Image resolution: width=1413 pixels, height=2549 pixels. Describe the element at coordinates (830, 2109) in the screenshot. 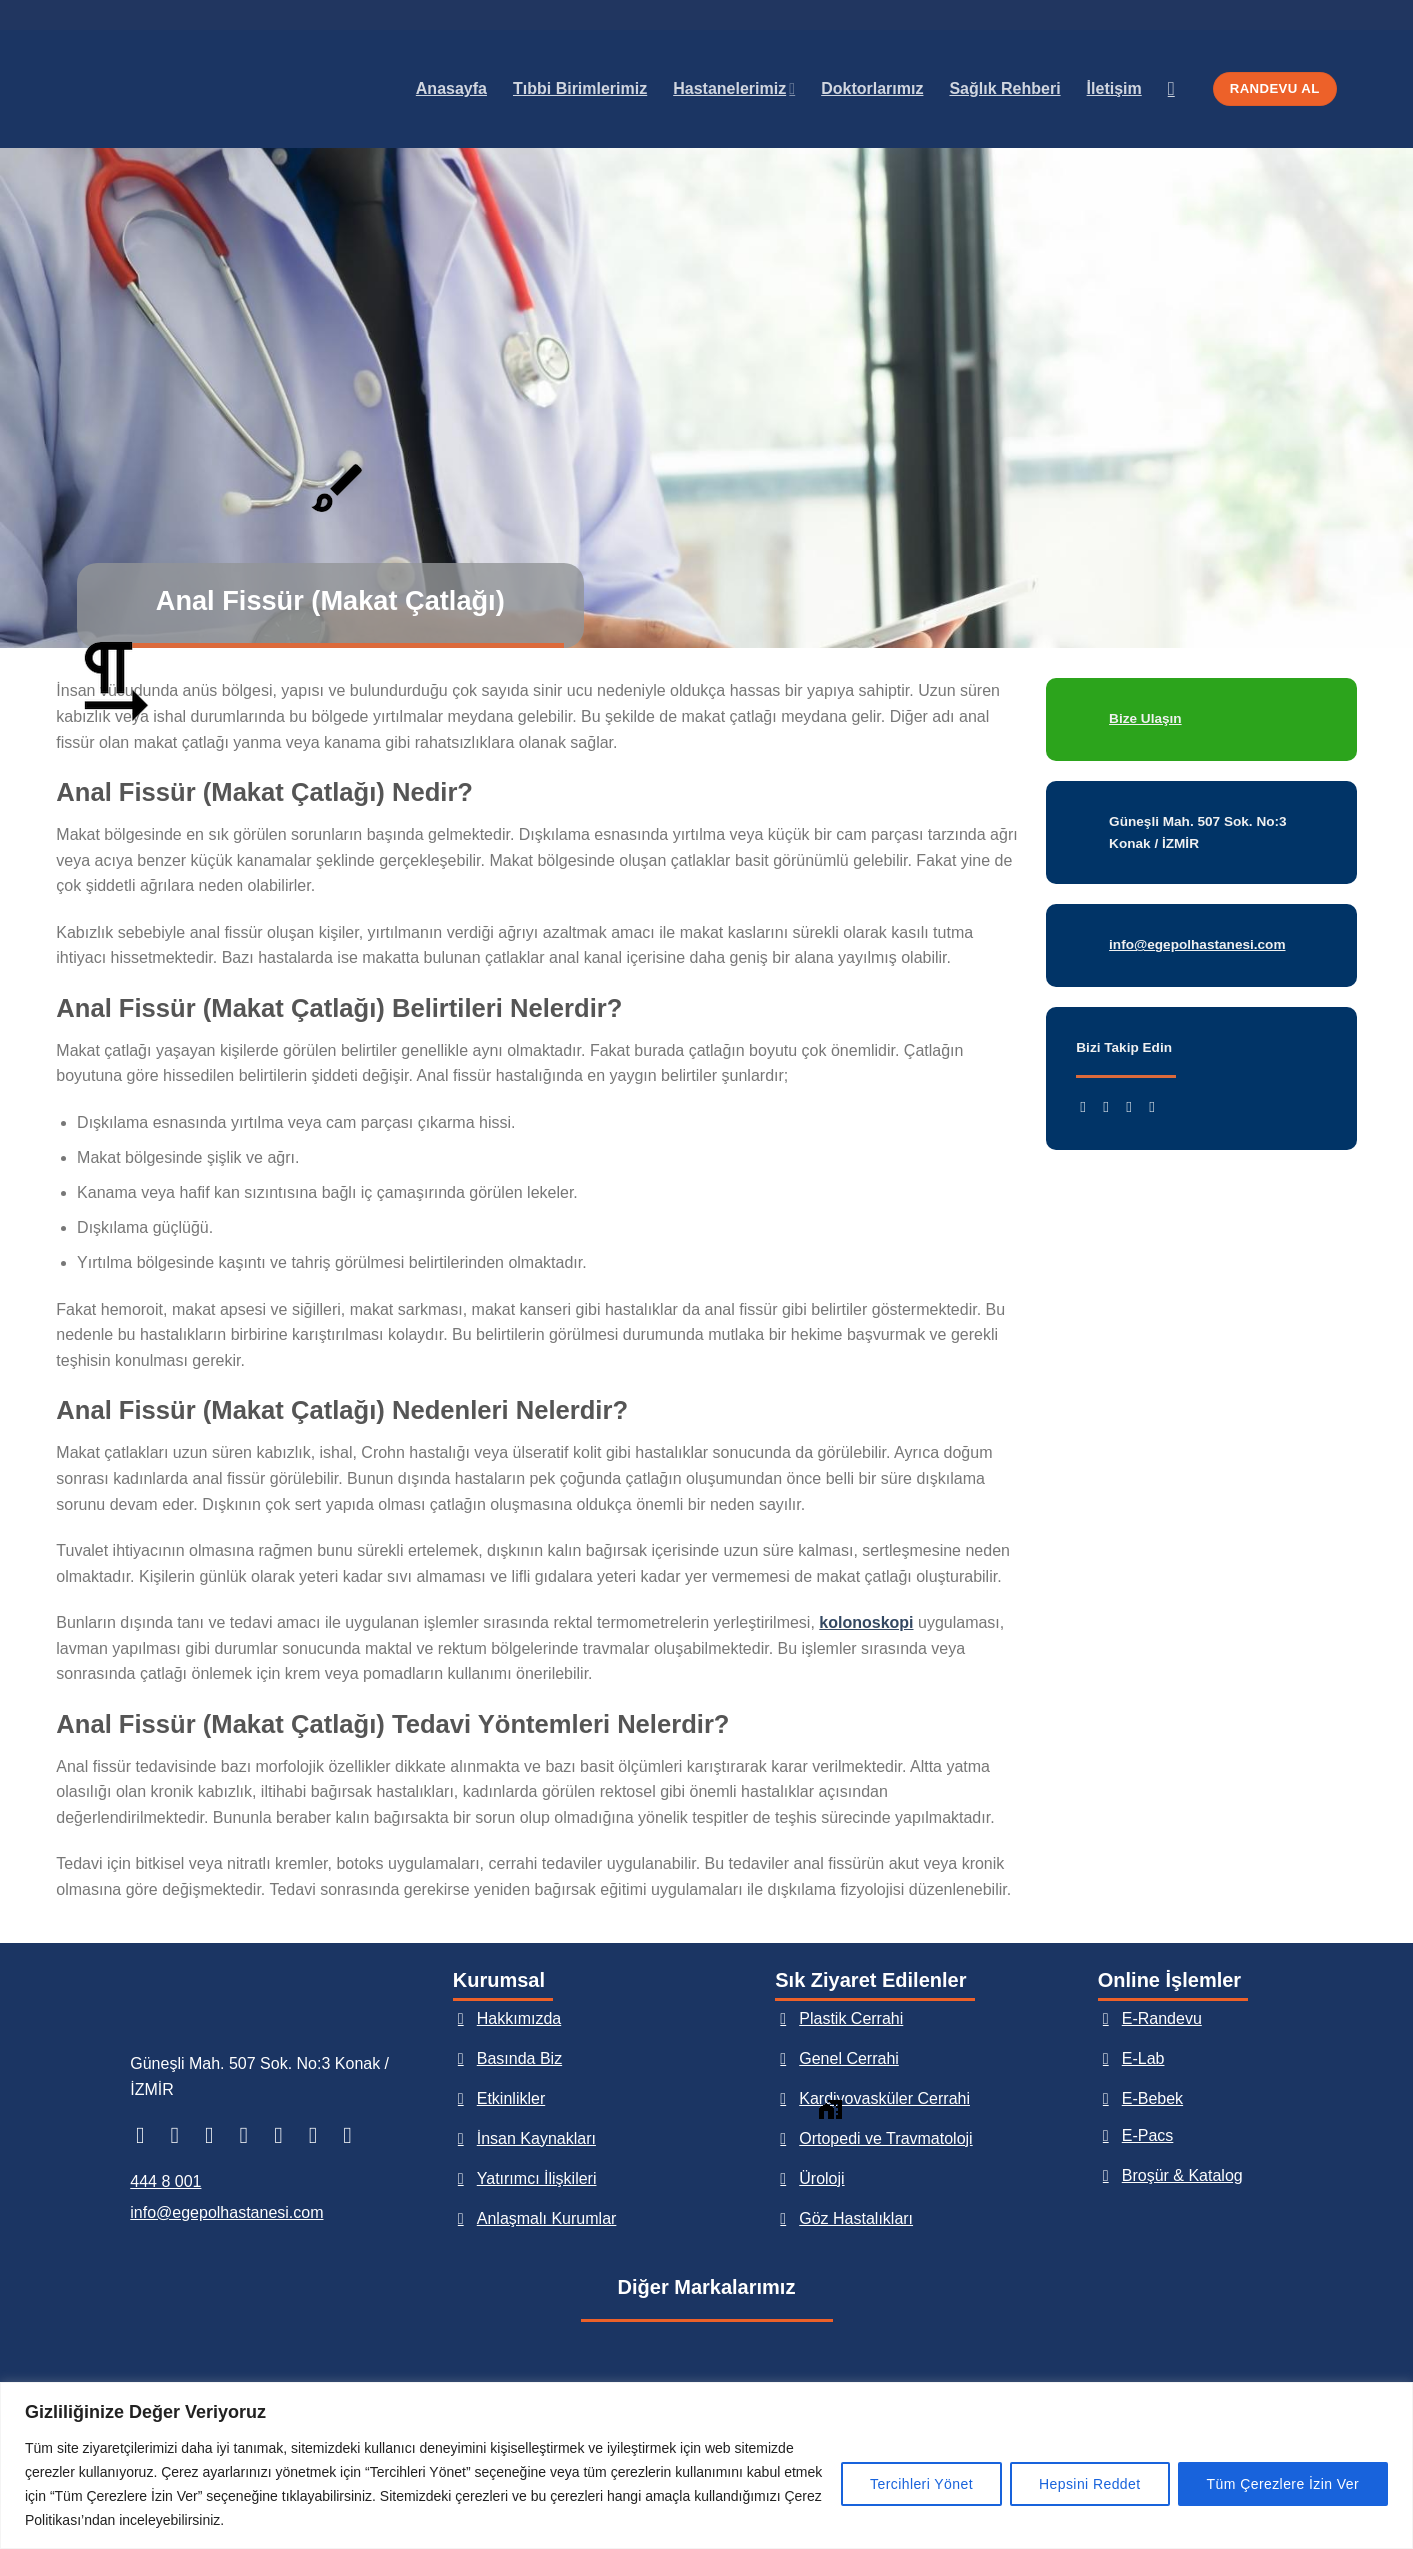

I see `switch between home and office mode` at that location.